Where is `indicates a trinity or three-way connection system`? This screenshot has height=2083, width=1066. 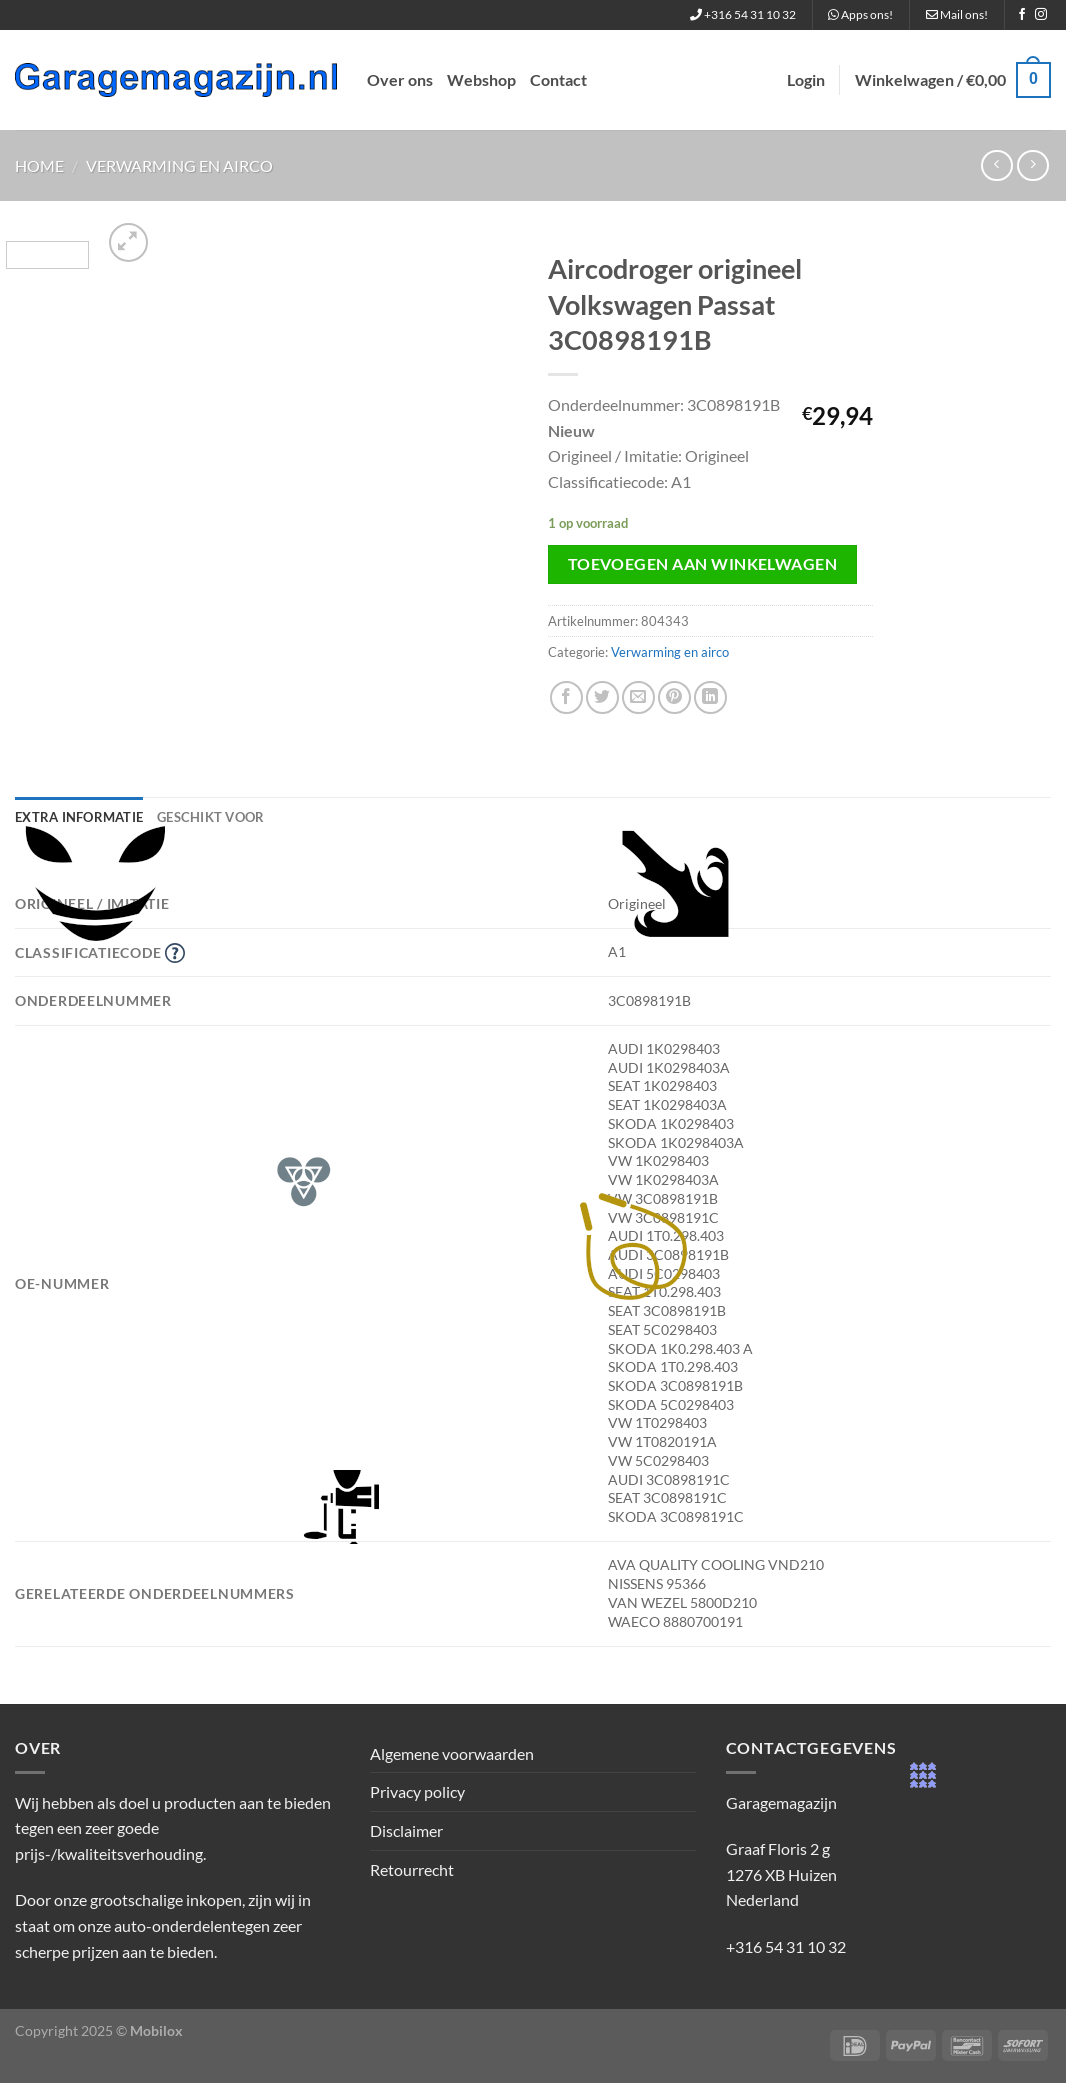
indicates a trinity or three-way connection system is located at coordinates (303, 1181).